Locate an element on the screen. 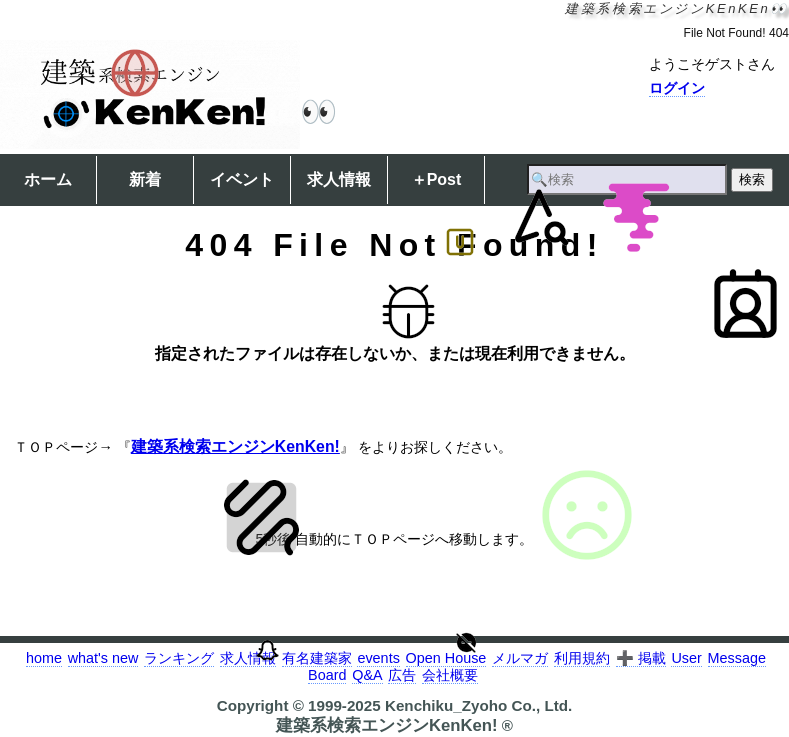 Image resolution: width=789 pixels, height=737 pixels. open Snapchat app is located at coordinates (267, 650).